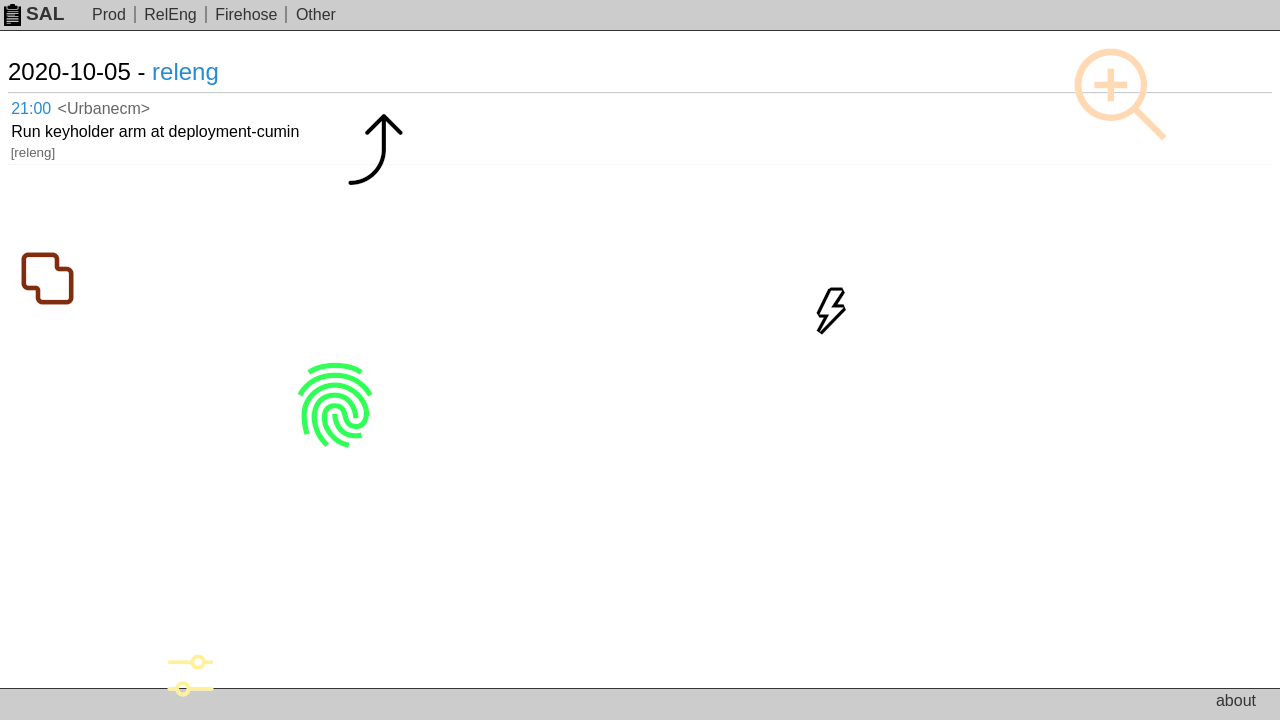 Image resolution: width=1280 pixels, height=720 pixels. What do you see at coordinates (375, 149) in the screenshot?
I see `go back and up in navigation` at bounding box center [375, 149].